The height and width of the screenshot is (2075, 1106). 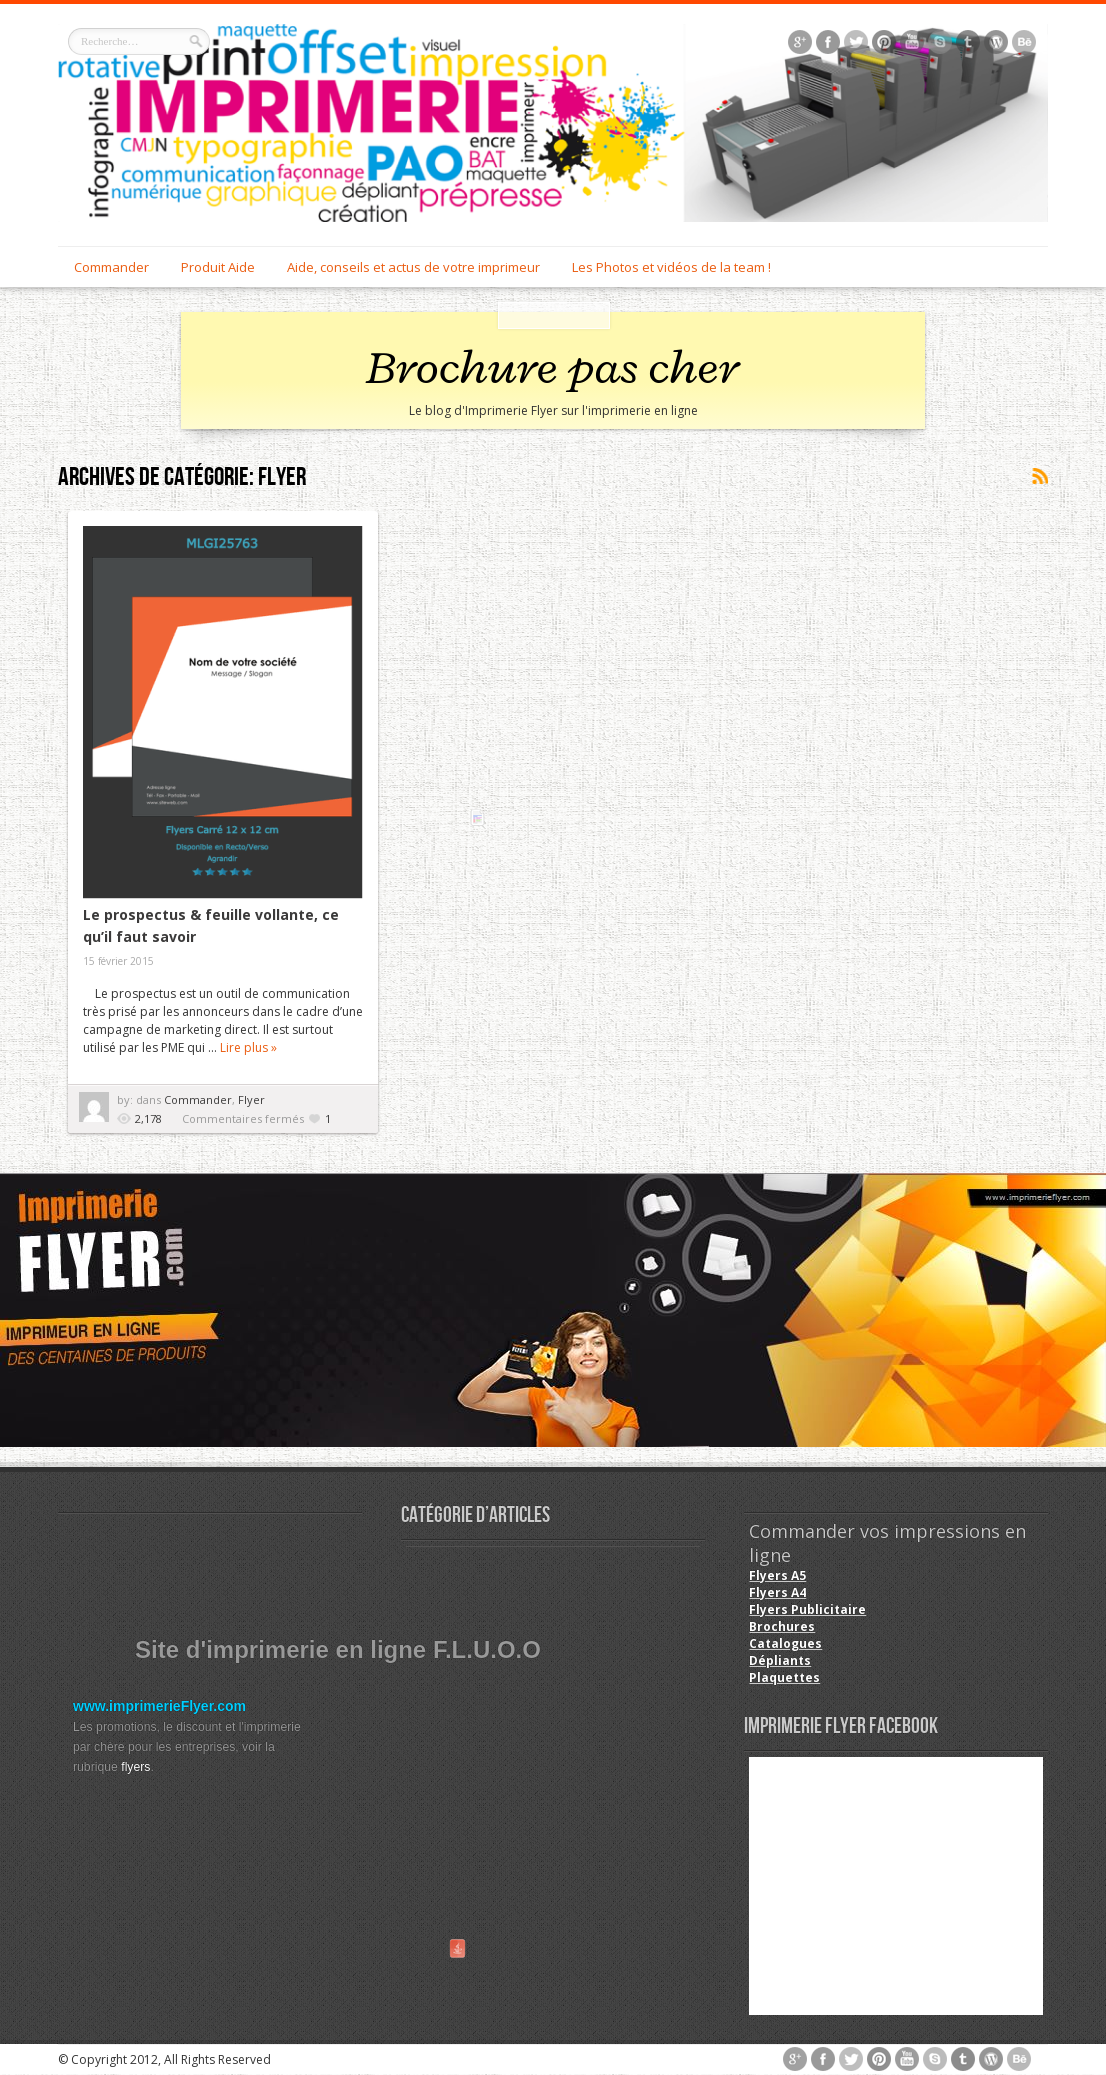 What do you see at coordinates (477, 817) in the screenshot?
I see `a script or code file` at bounding box center [477, 817].